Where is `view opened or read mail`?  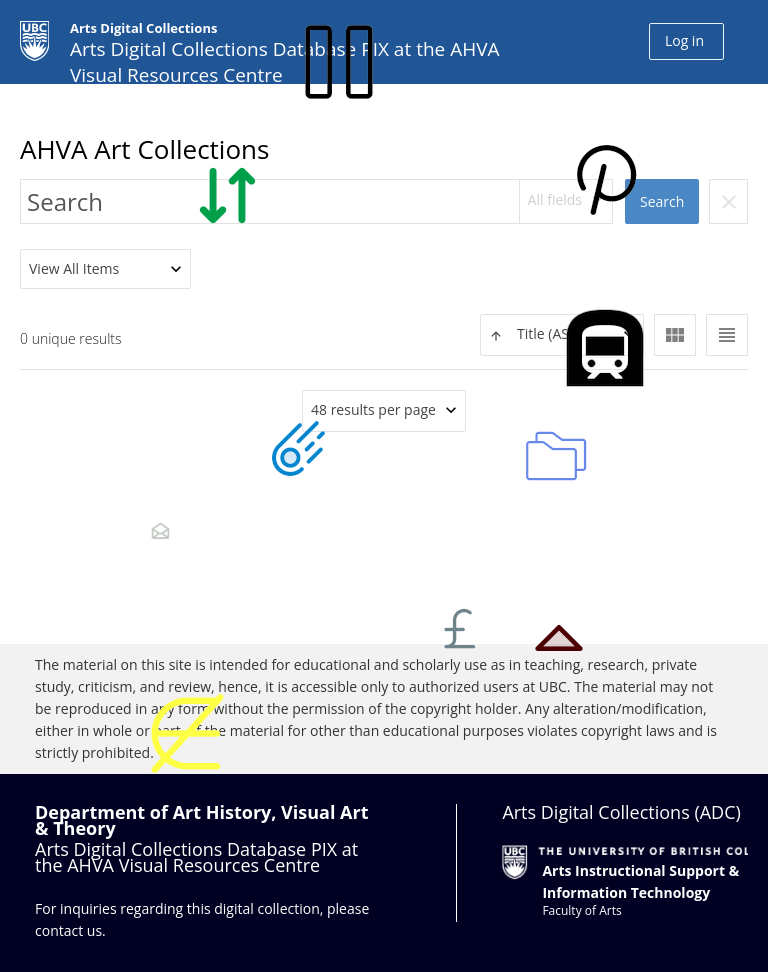 view opened or read mail is located at coordinates (160, 531).